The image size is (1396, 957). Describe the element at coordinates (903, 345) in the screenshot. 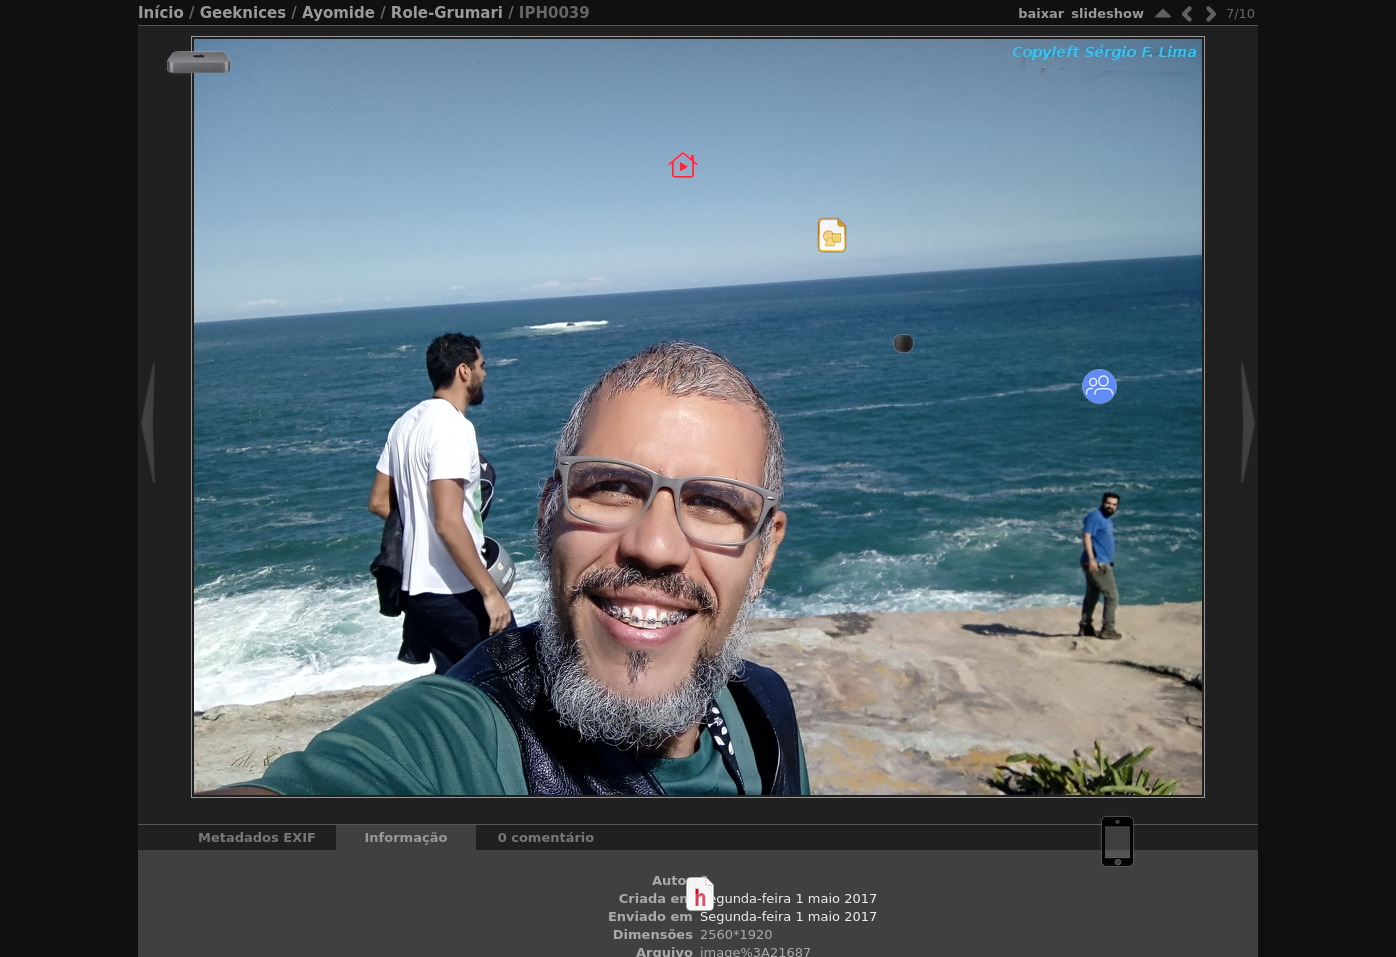

I see `access HomePod mini settings` at that location.